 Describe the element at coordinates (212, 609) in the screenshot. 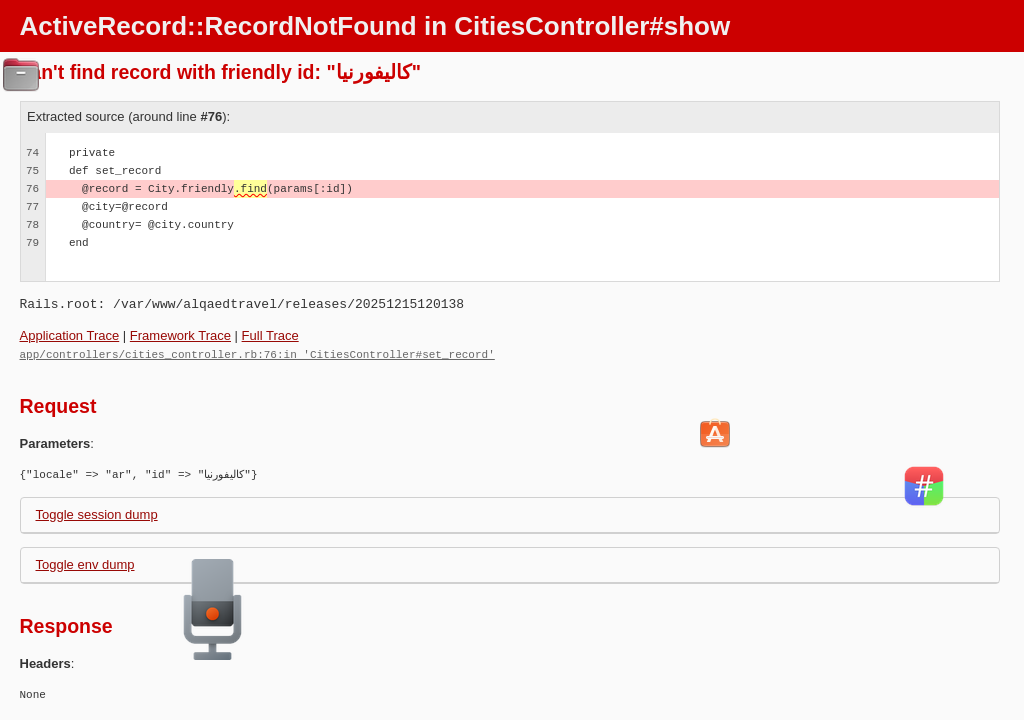

I see `open voice recorder app` at that location.